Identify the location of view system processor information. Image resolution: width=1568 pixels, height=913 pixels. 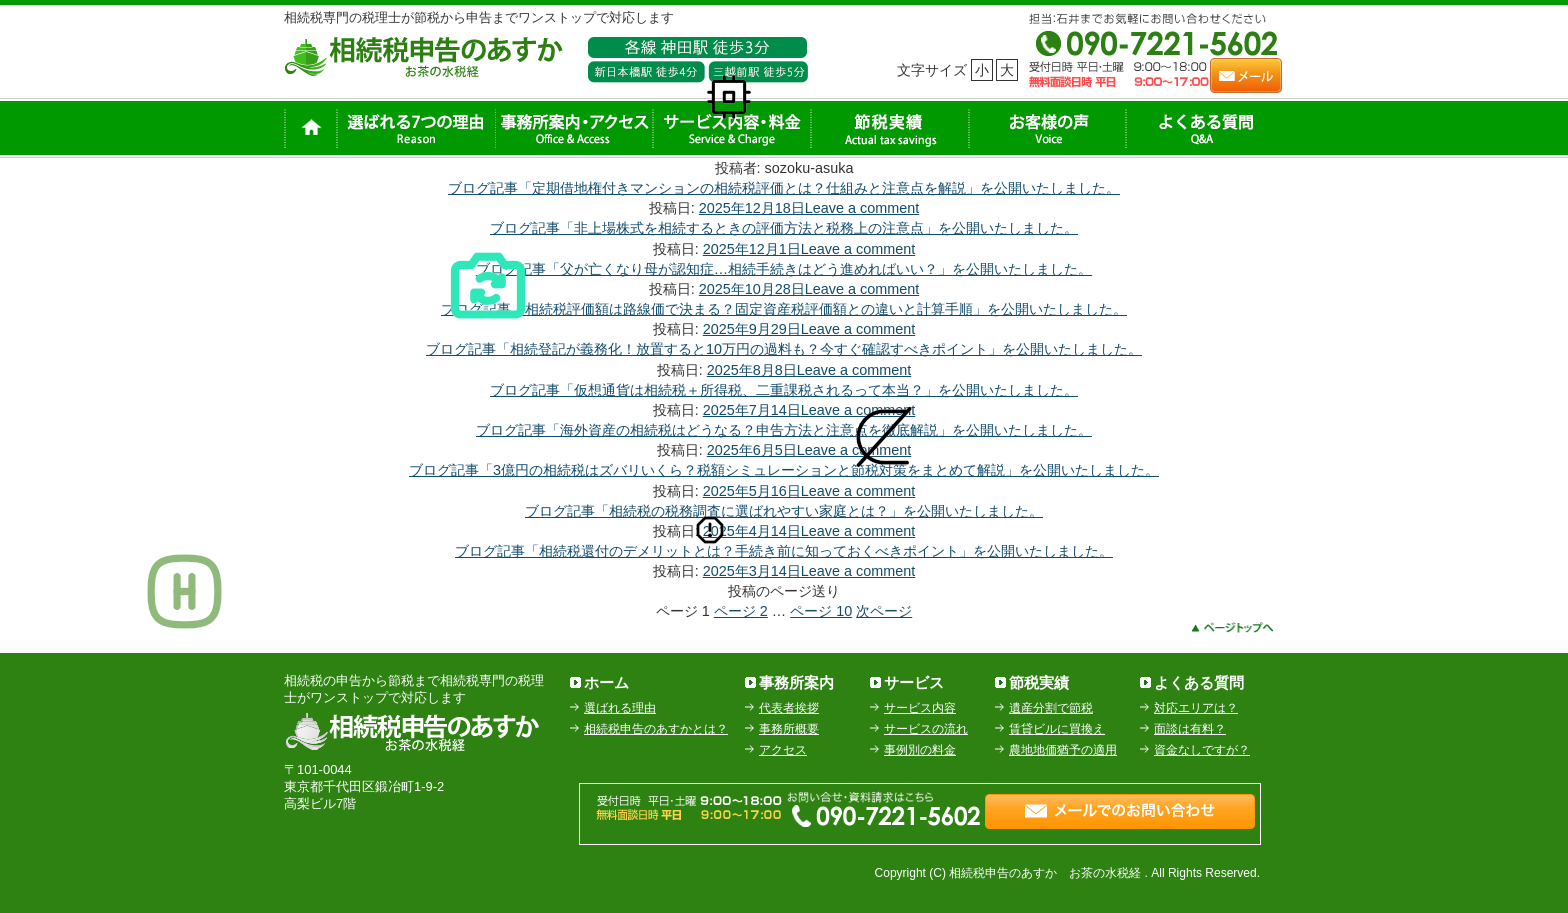
(729, 97).